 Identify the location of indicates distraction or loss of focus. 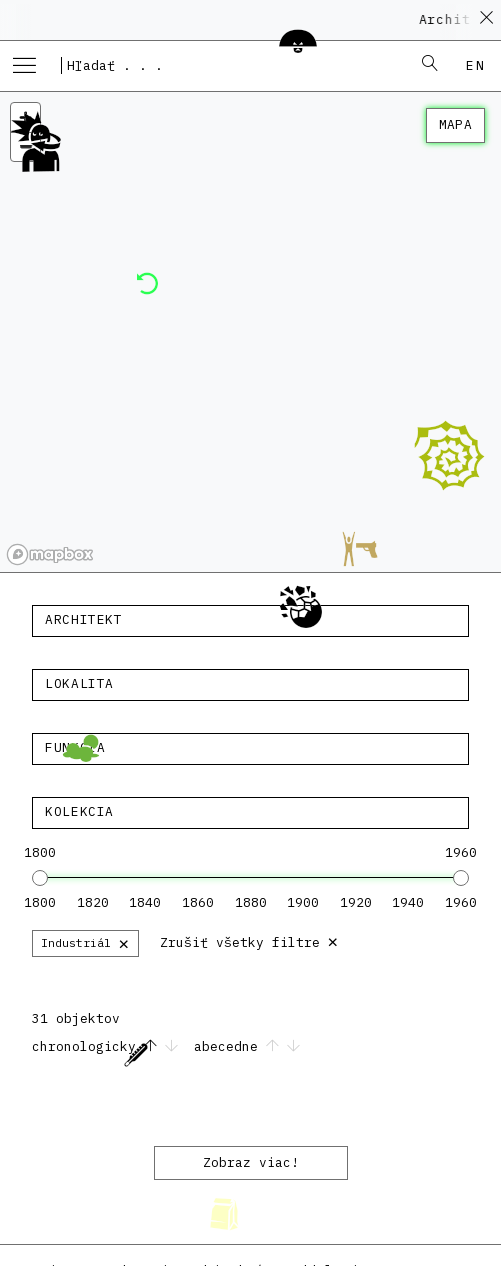
(35, 141).